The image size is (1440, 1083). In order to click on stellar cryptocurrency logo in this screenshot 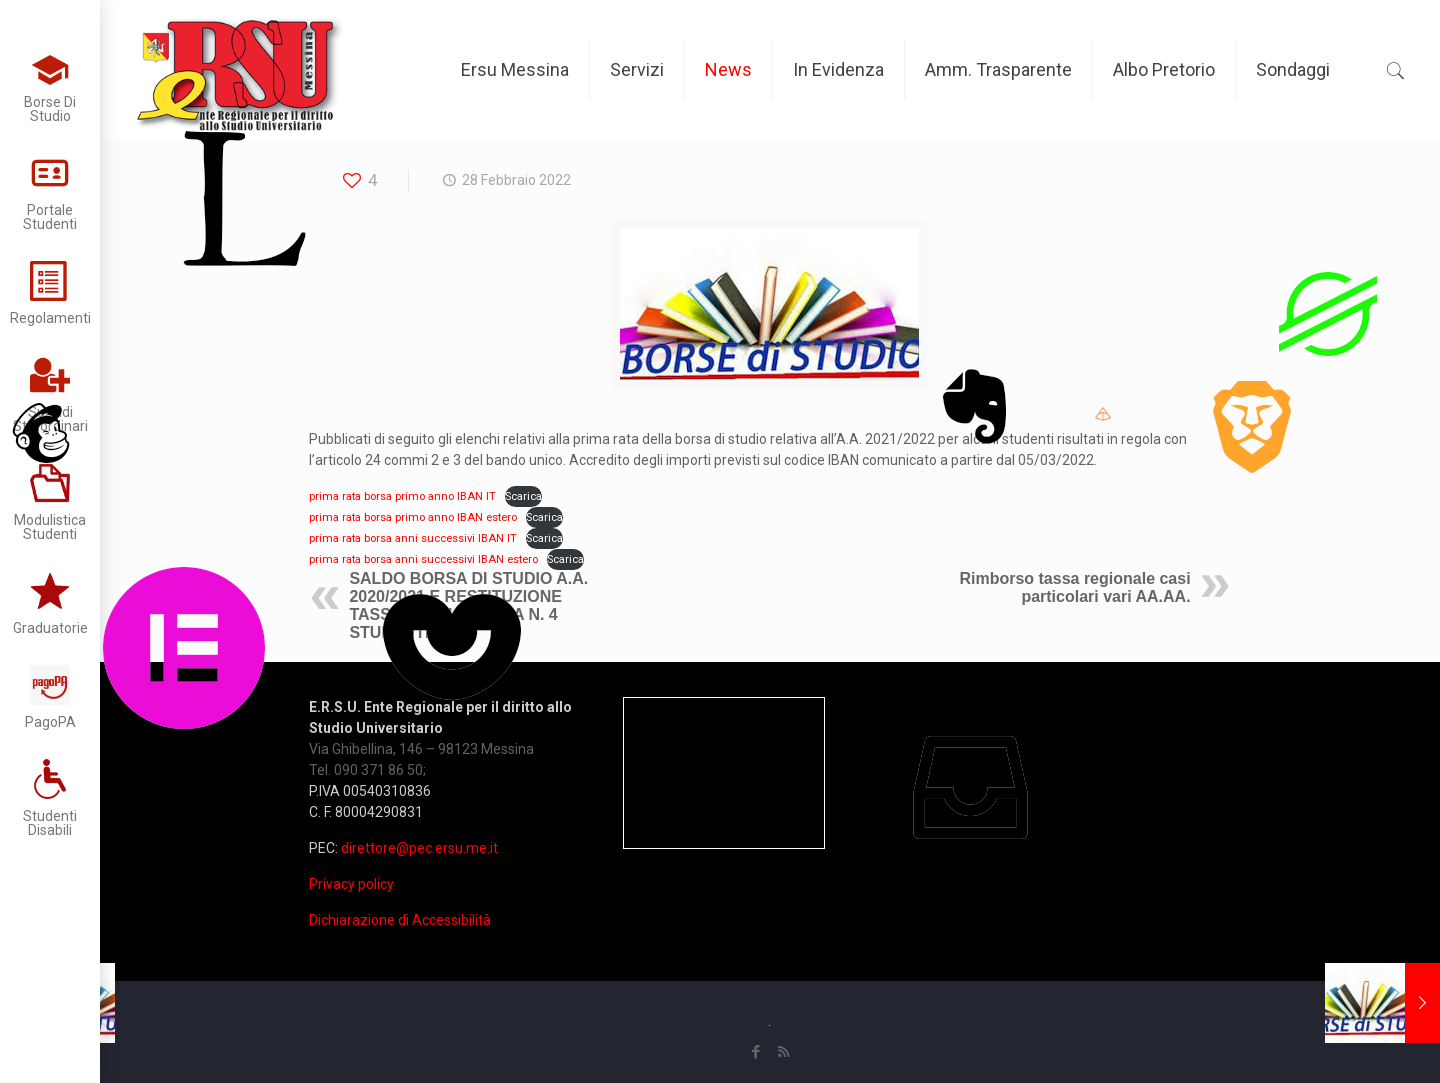, I will do `click(1328, 314)`.